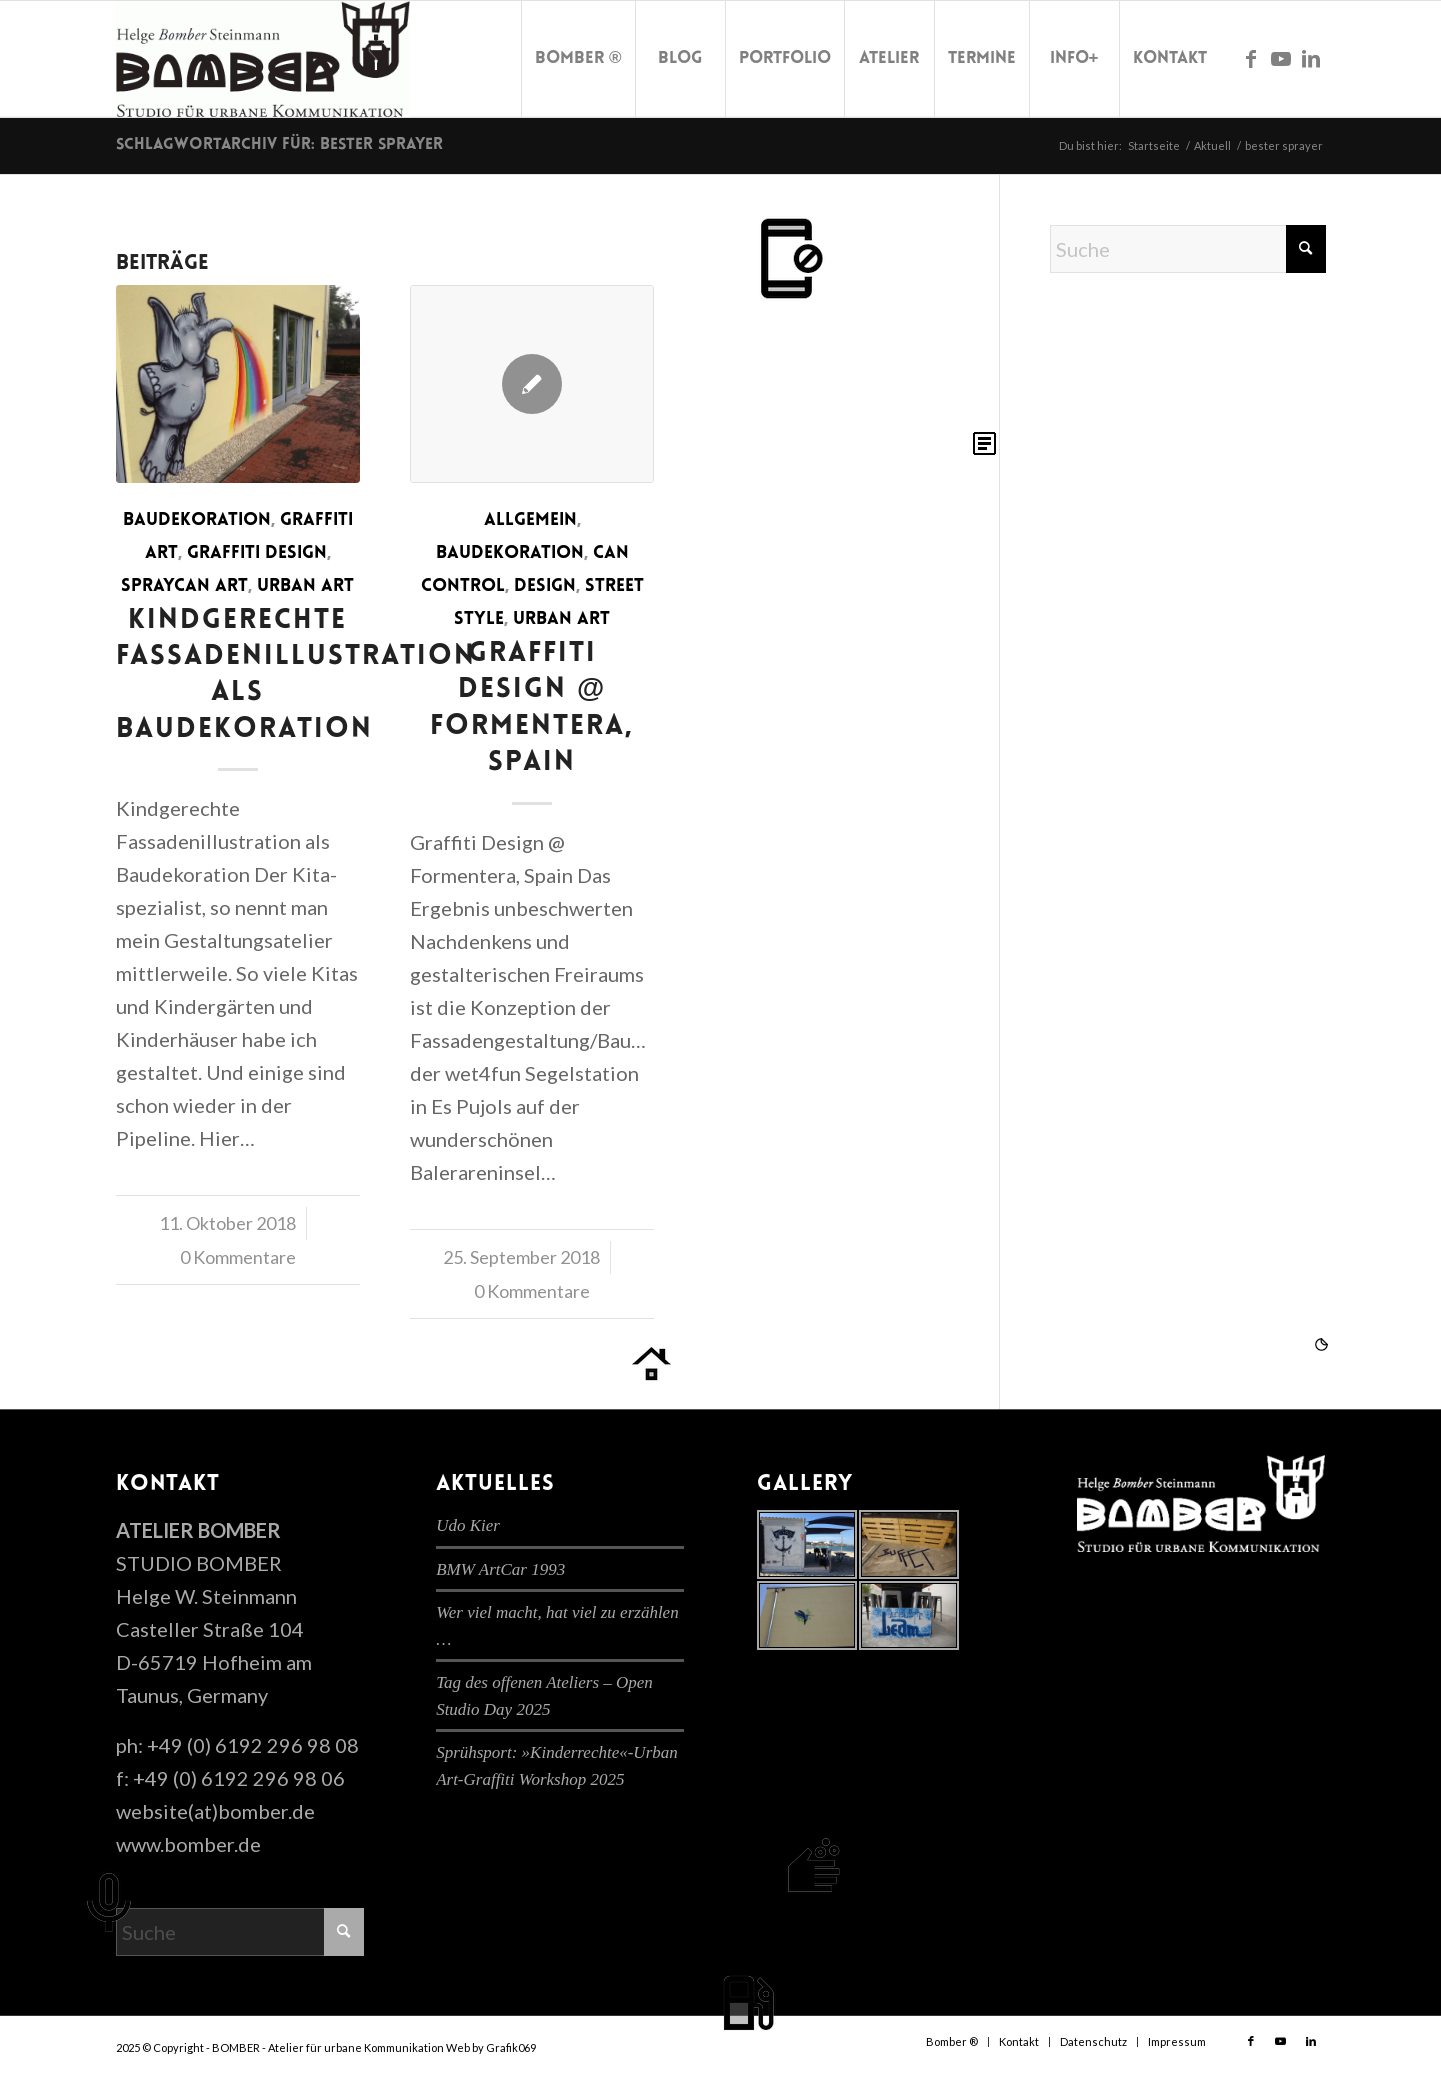  Describe the element at coordinates (109, 1901) in the screenshot. I see `tap to use voice input` at that location.